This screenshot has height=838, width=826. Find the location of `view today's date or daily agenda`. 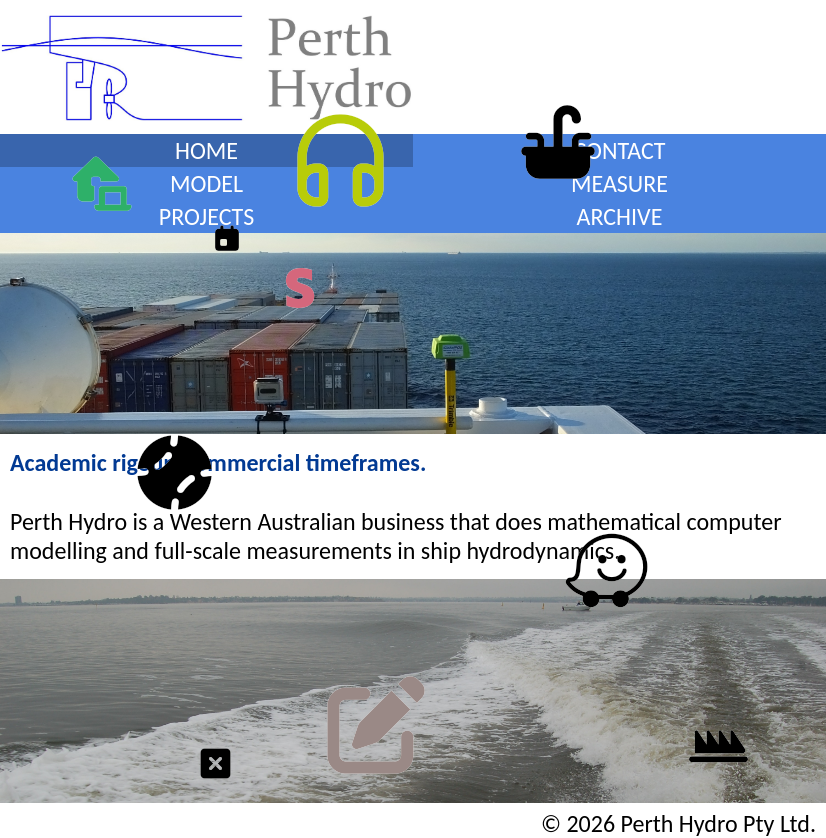

view today's date or daily agenda is located at coordinates (227, 239).